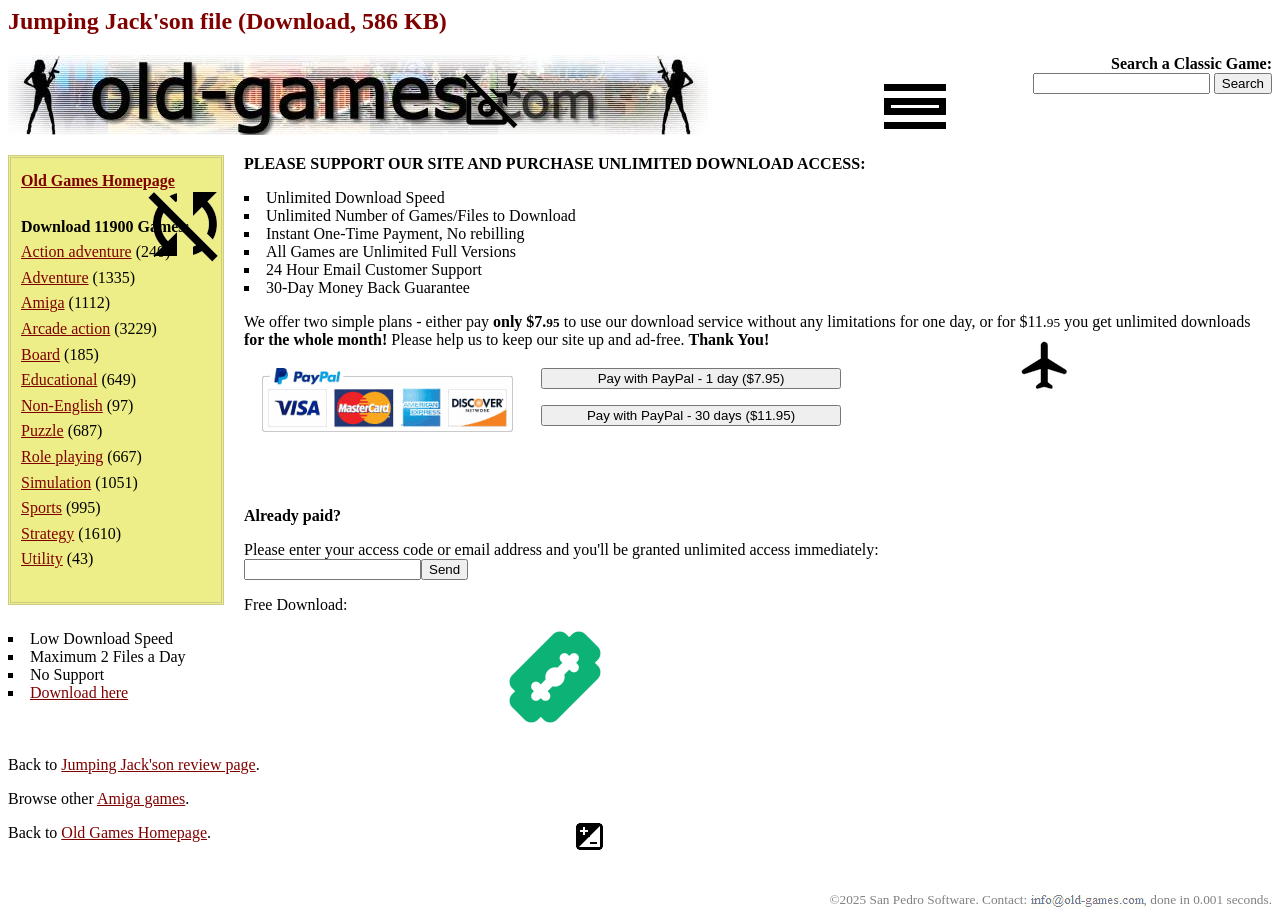 The image size is (1280, 921). What do you see at coordinates (915, 105) in the screenshot?
I see `switch to day view in calendar` at bounding box center [915, 105].